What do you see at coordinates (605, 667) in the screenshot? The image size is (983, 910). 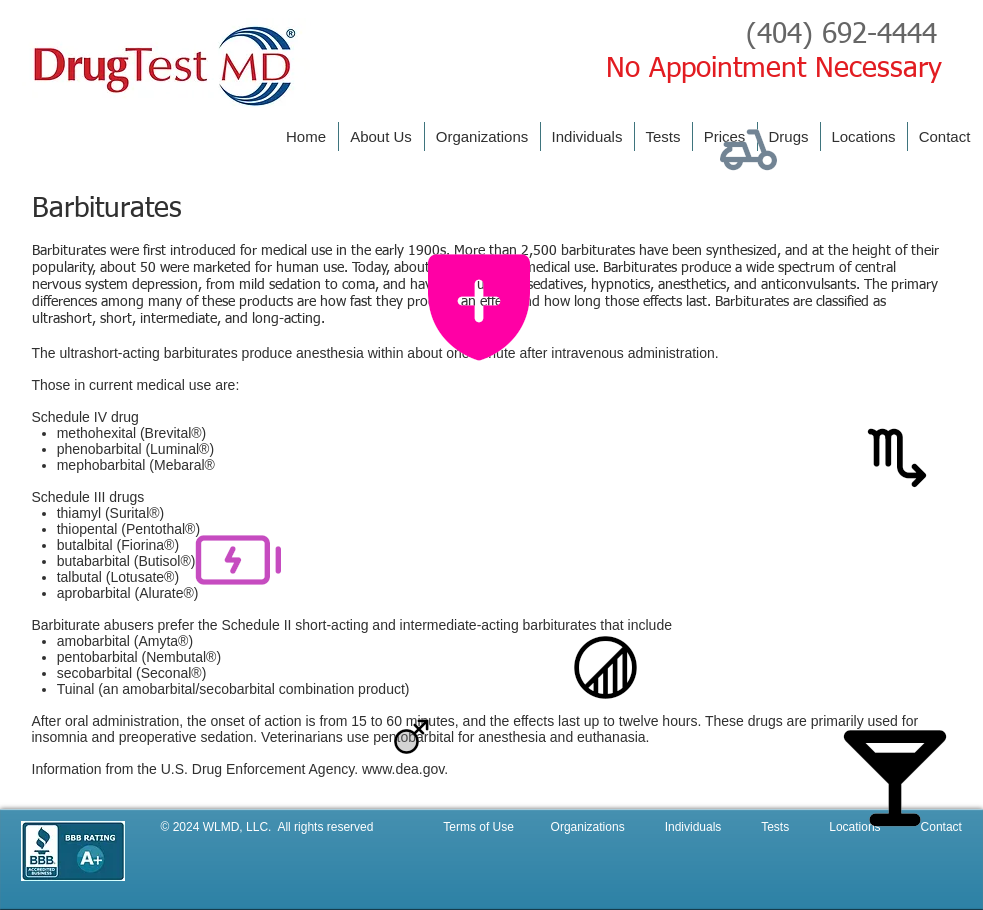 I see `adjust display contrast settings` at bounding box center [605, 667].